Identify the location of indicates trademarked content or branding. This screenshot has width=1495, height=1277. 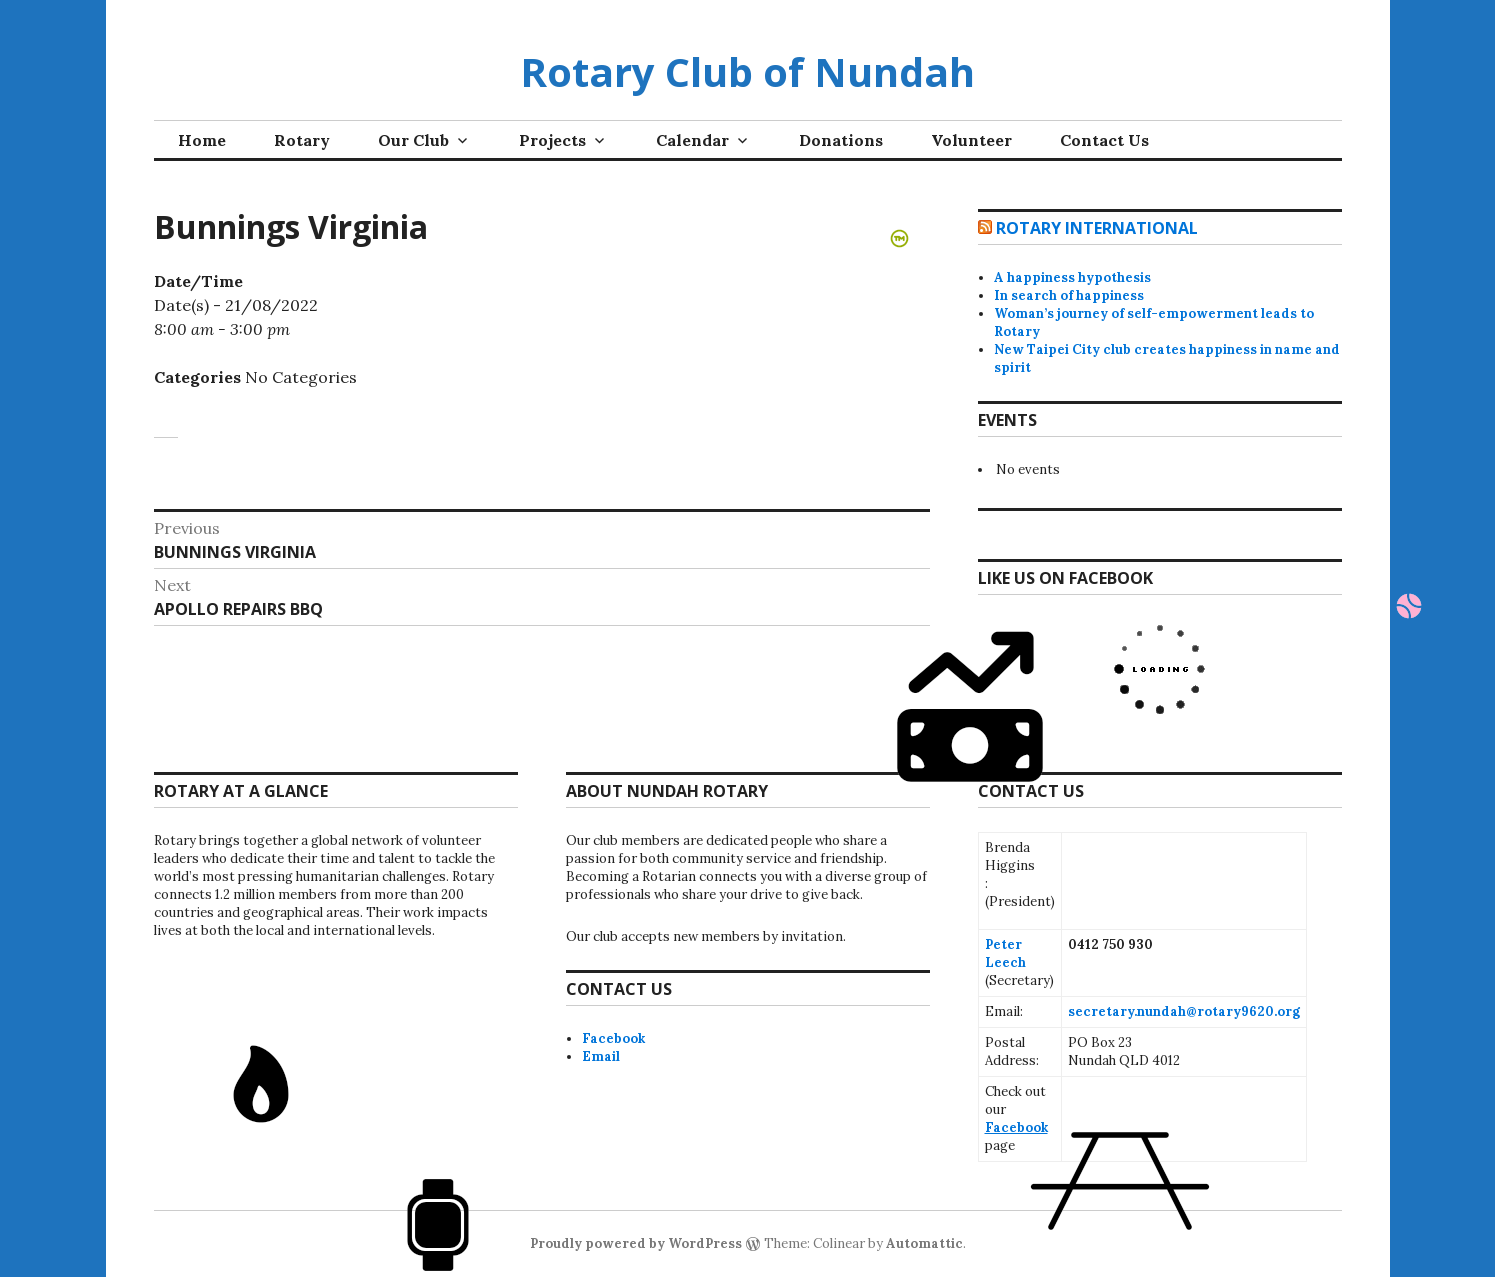
(899, 238).